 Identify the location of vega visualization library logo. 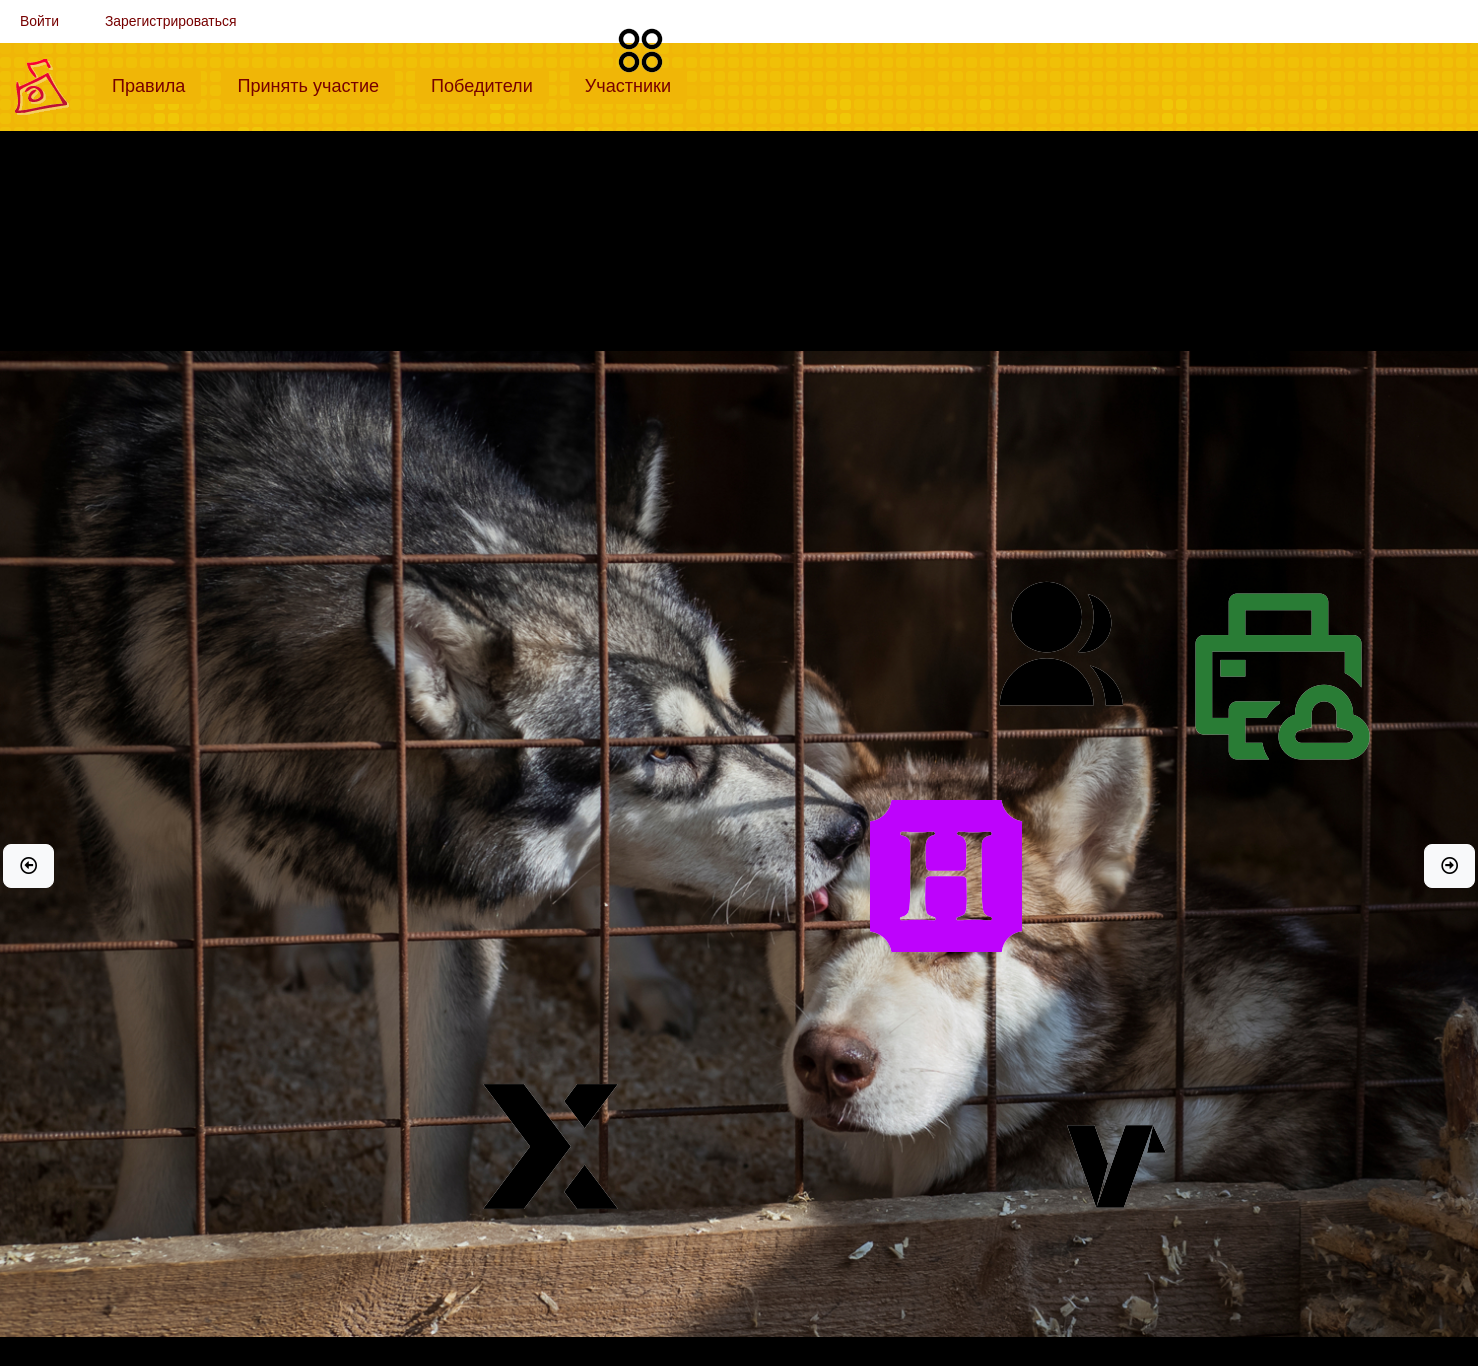
(1116, 1166).